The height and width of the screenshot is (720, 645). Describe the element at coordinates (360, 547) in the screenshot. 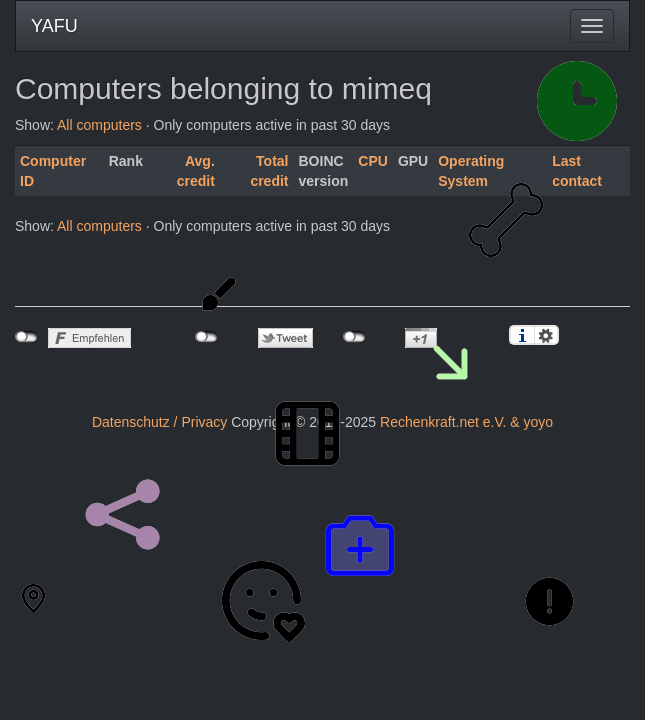

I see `add a new photo` at that location.